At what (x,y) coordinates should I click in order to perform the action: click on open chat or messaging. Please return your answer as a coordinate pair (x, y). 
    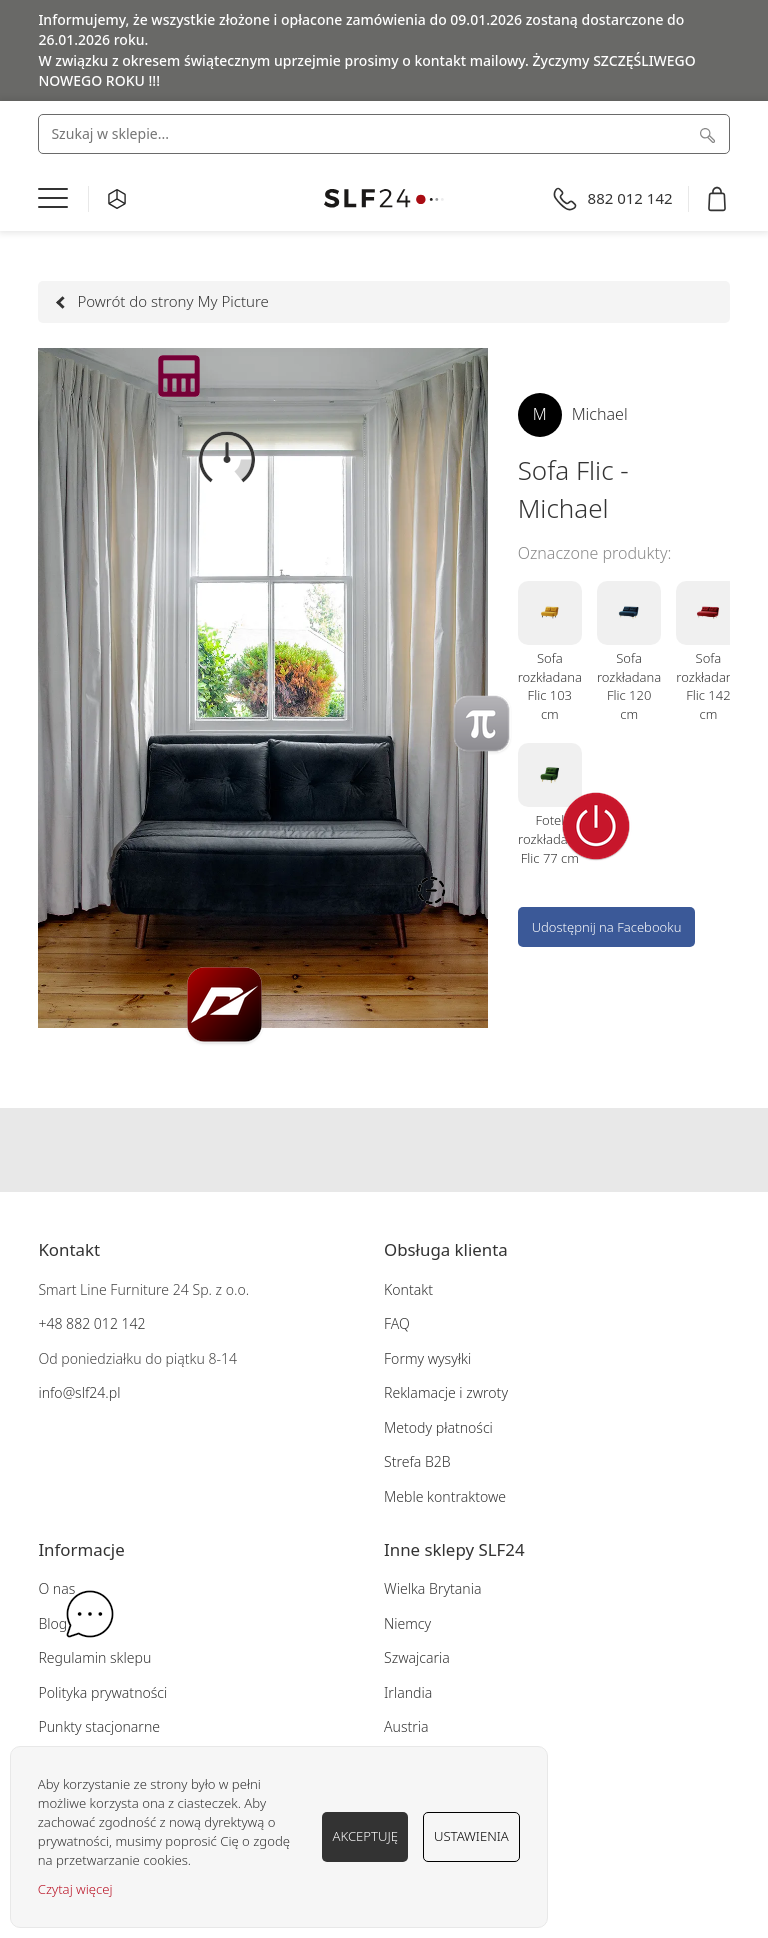
    Looking at the image, I should click on (90, 1614).